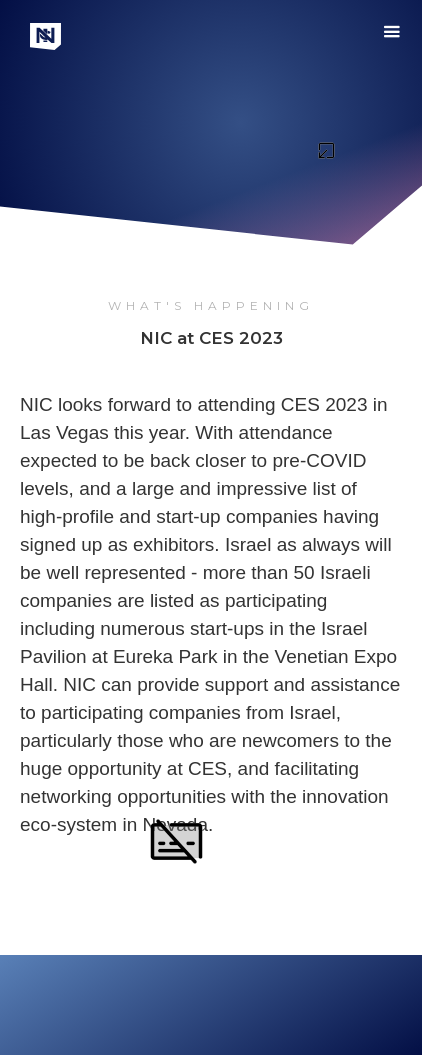 This screenshot has height=1055, width=422. What do you see at coordinates (176, 841) in the screenshot?
I see `disable subtitles or closed captions` at bounding box center [176, 841].